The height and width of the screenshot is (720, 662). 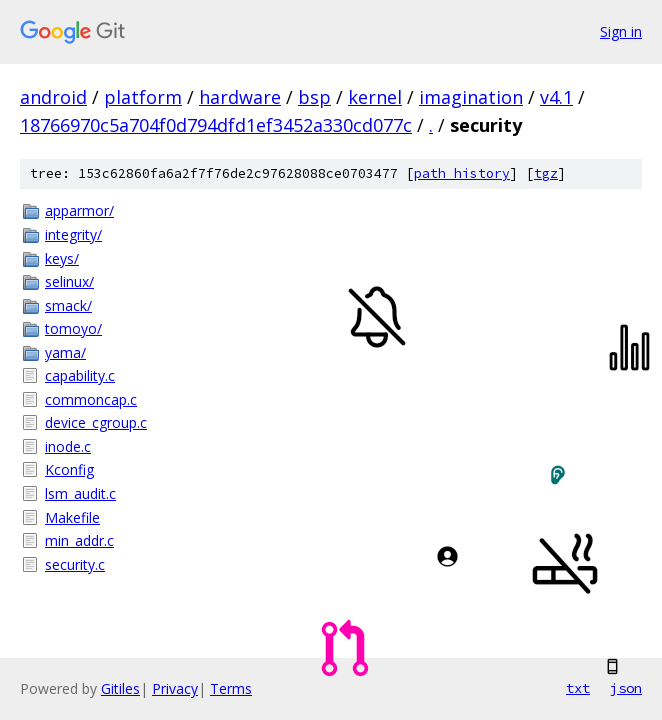 What do you see at coordinates (629, 347) in the screenshot?
I see `view statistics and analytics` at bounding box center [629, 347].